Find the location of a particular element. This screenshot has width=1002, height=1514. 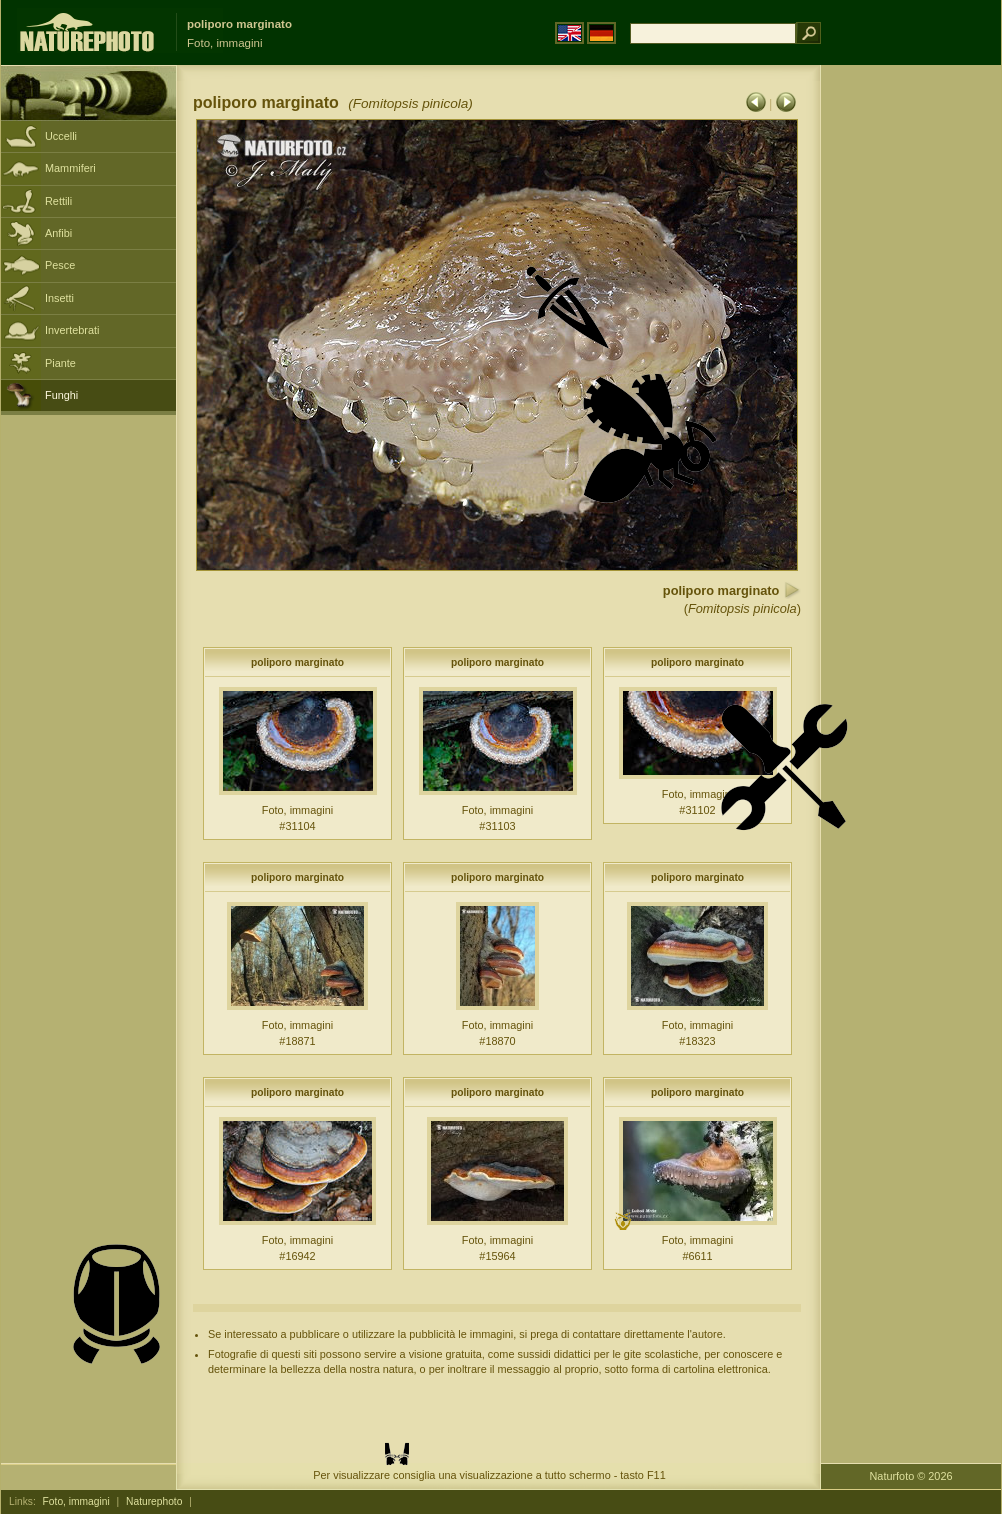

indicates a restricted or locked account status is located at coordinates (397, 1455).